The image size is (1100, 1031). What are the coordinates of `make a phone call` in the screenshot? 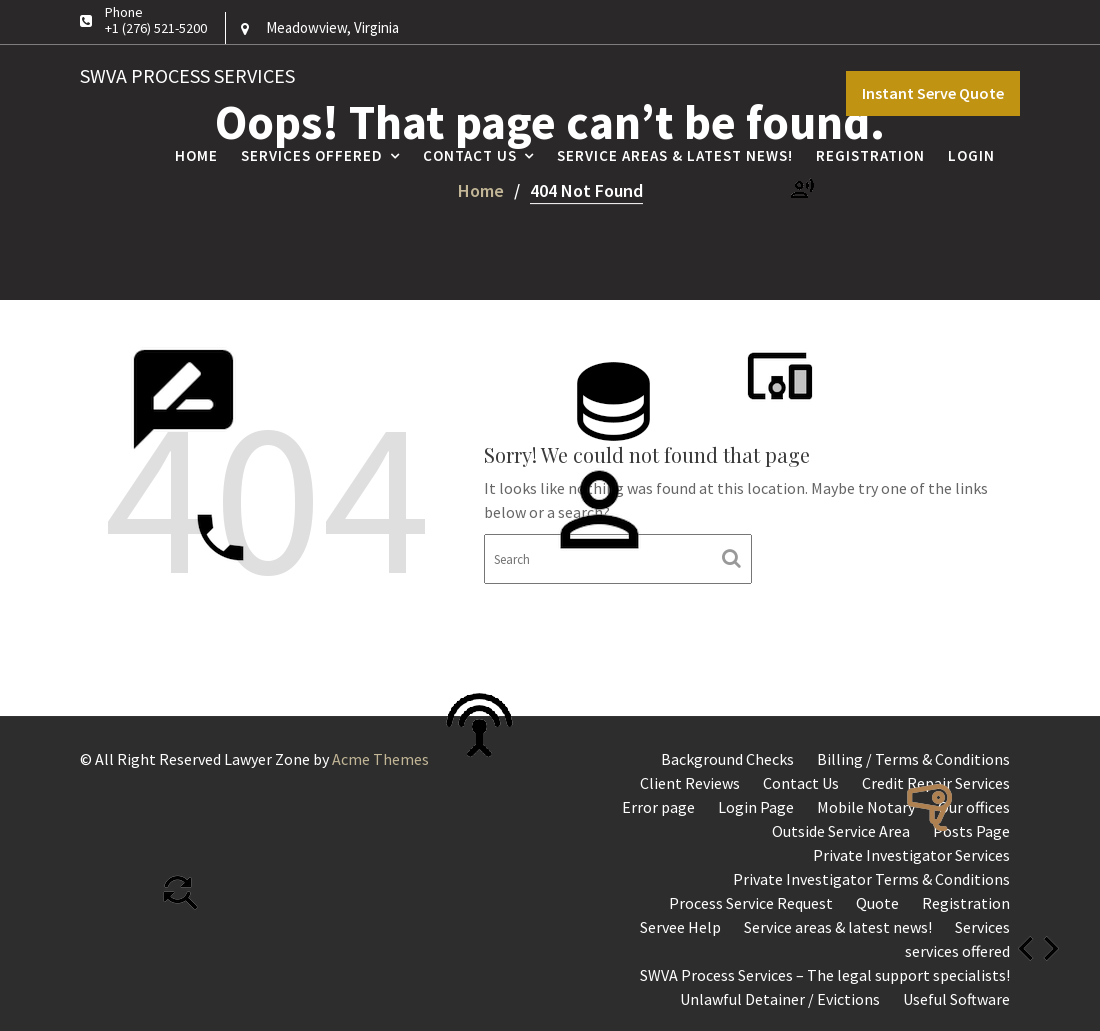 It's located at (220, 537).